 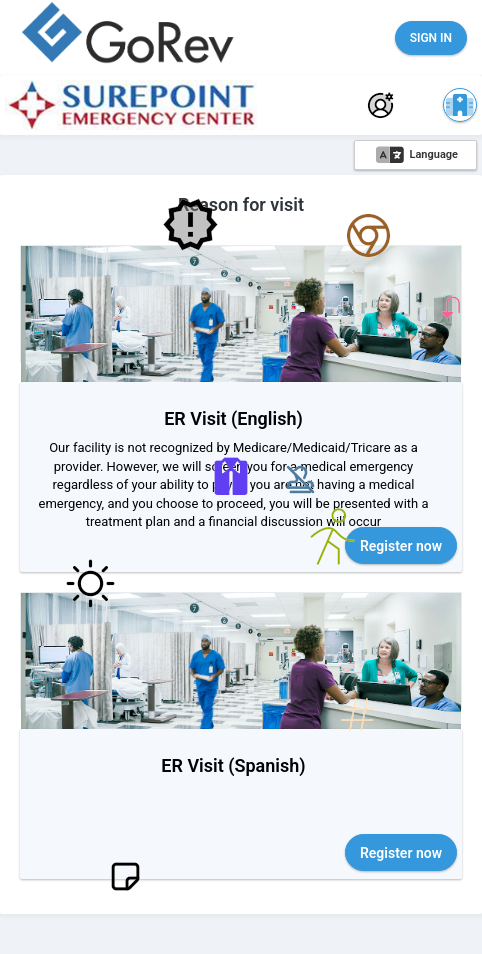 I want to click on access user profile settings, so click(x=380, y=105).